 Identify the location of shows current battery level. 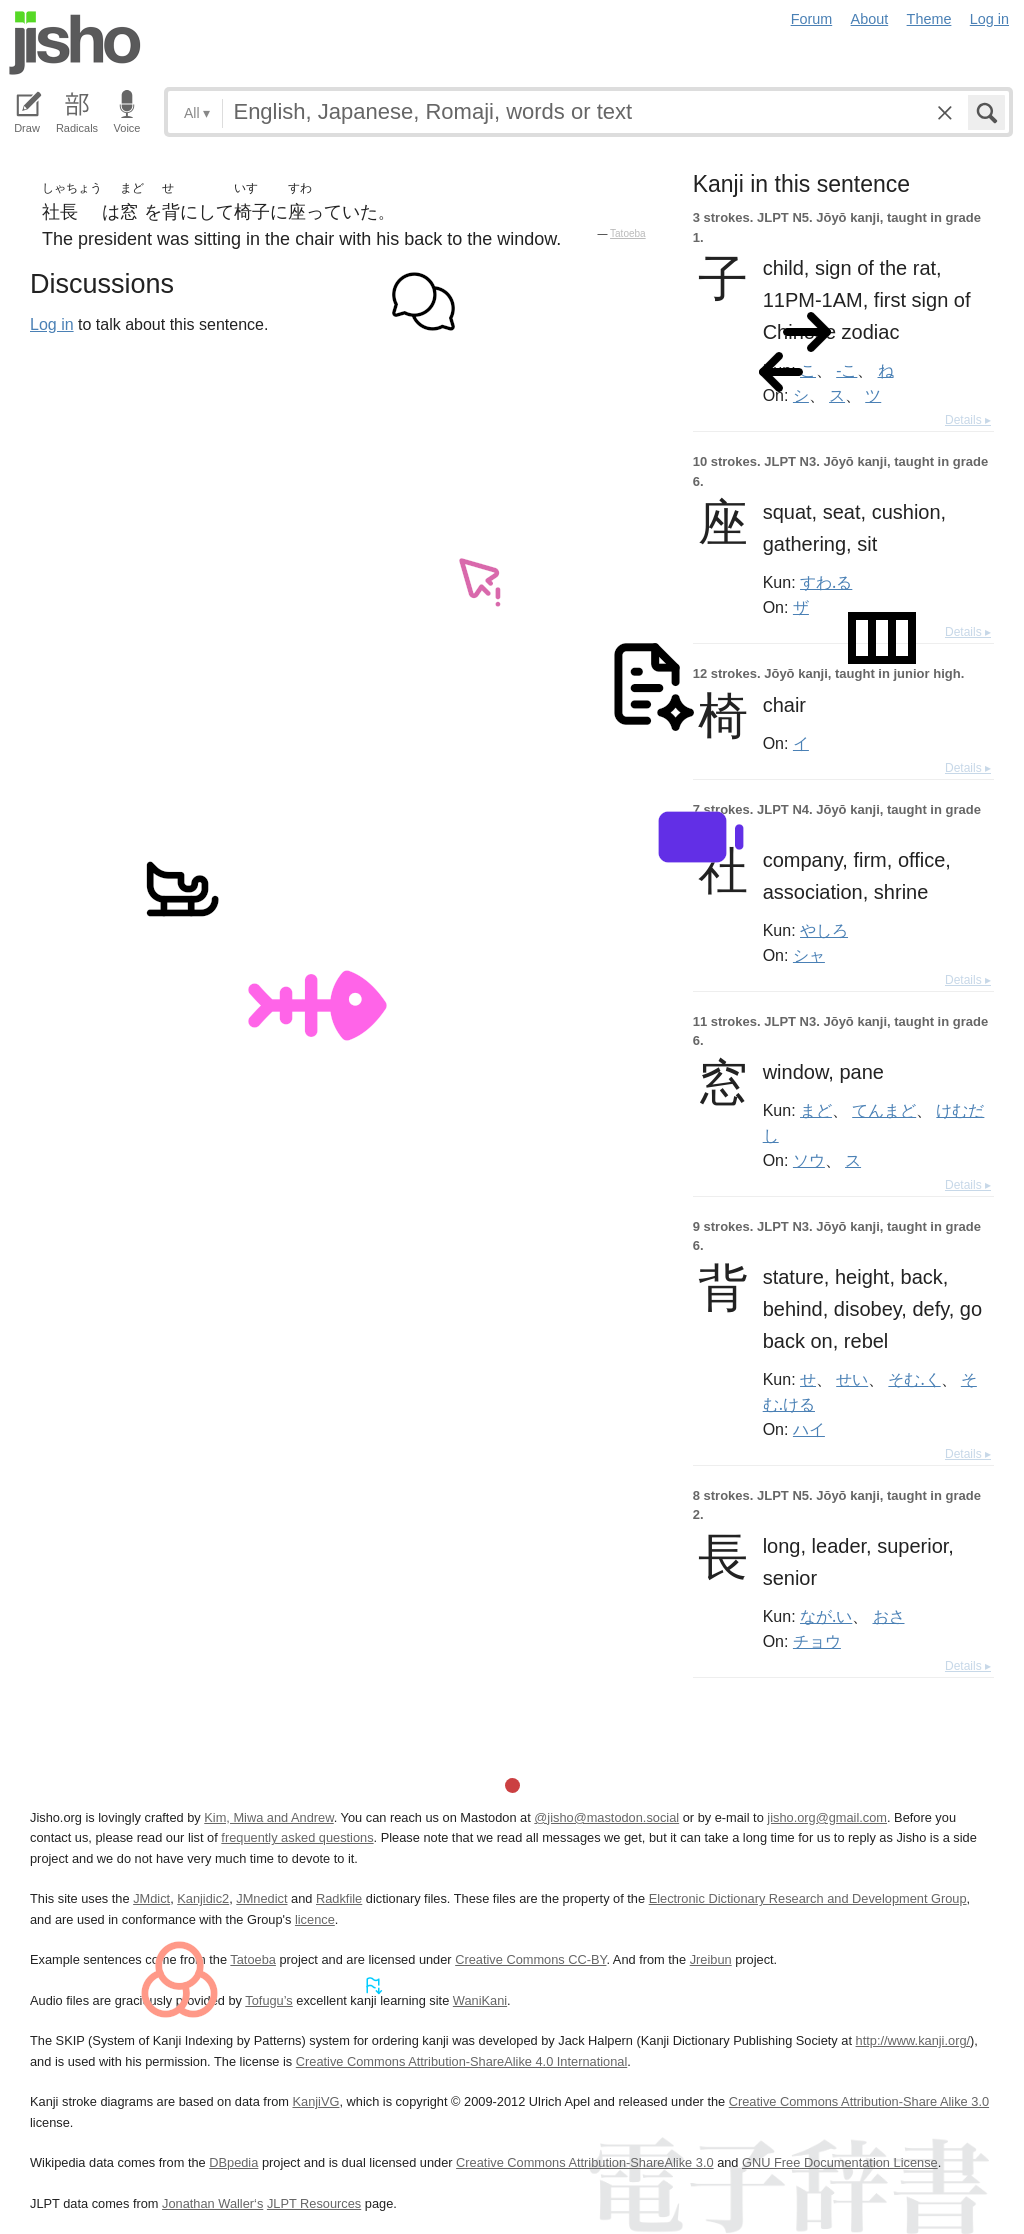
(701, 837).